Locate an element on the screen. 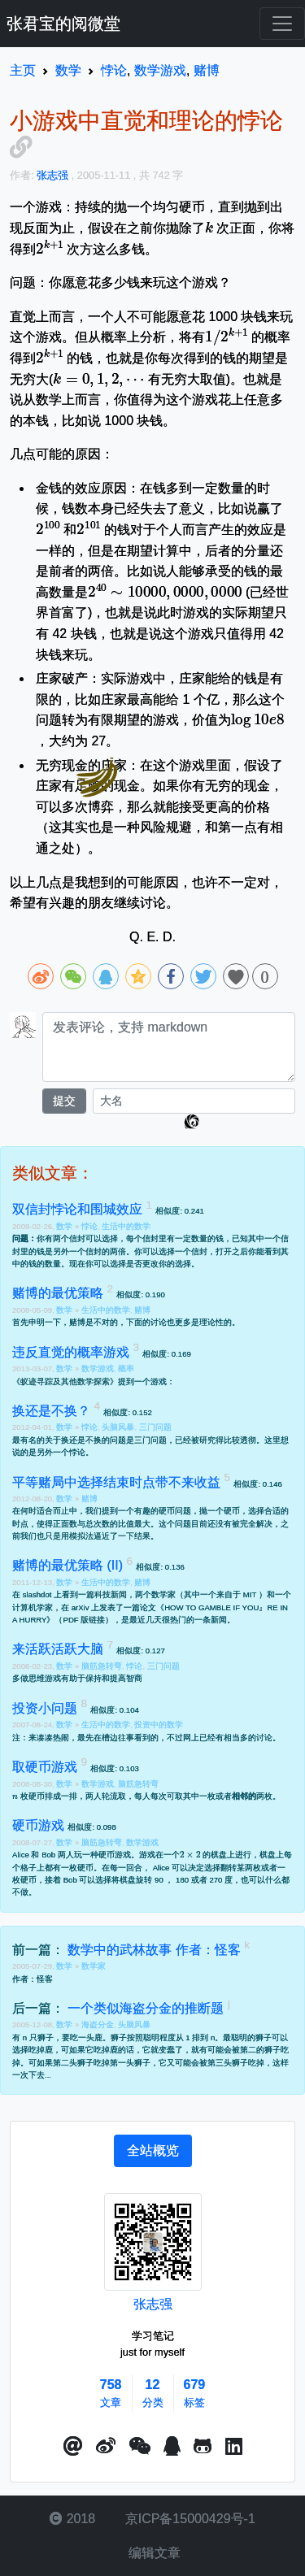  banana item or fruit category in a game inventory is located at coordinates (97, 777).